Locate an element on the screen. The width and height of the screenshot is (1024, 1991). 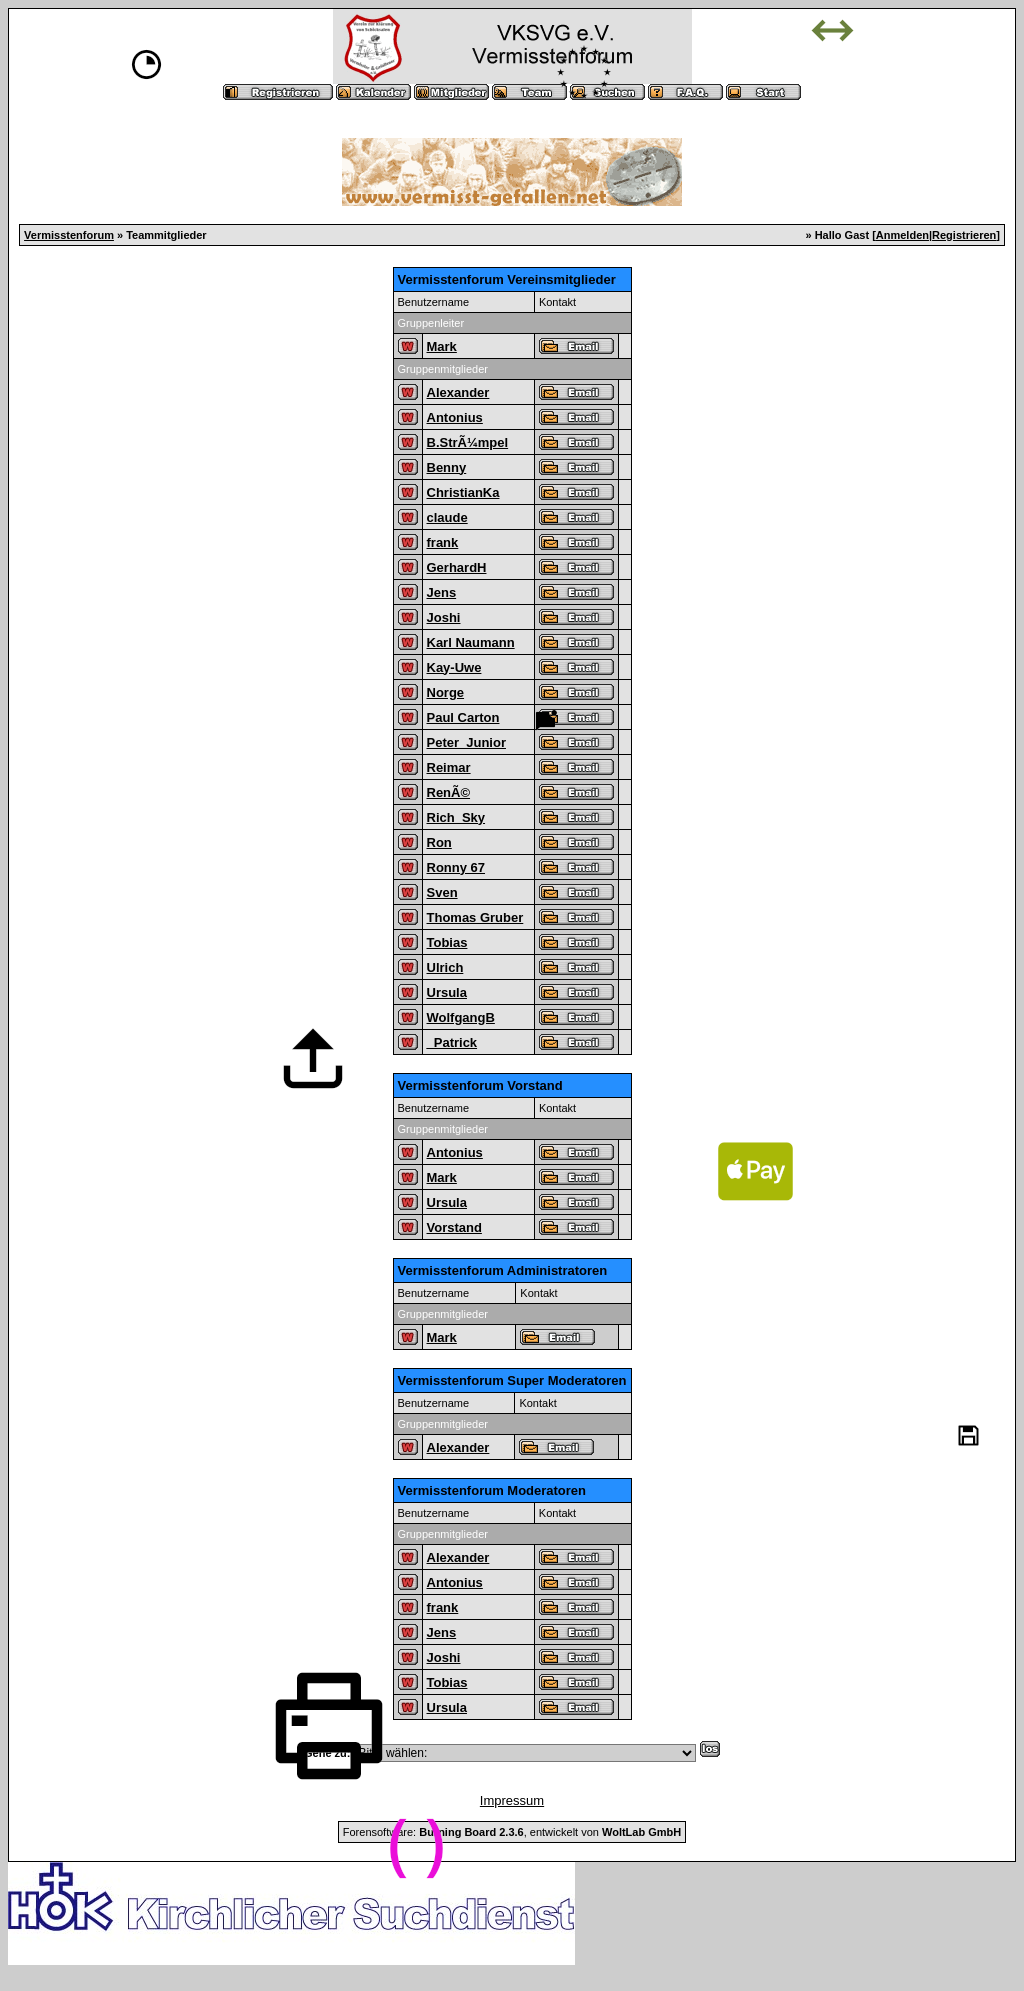
share content with others is located at coordinates (313, 1059).